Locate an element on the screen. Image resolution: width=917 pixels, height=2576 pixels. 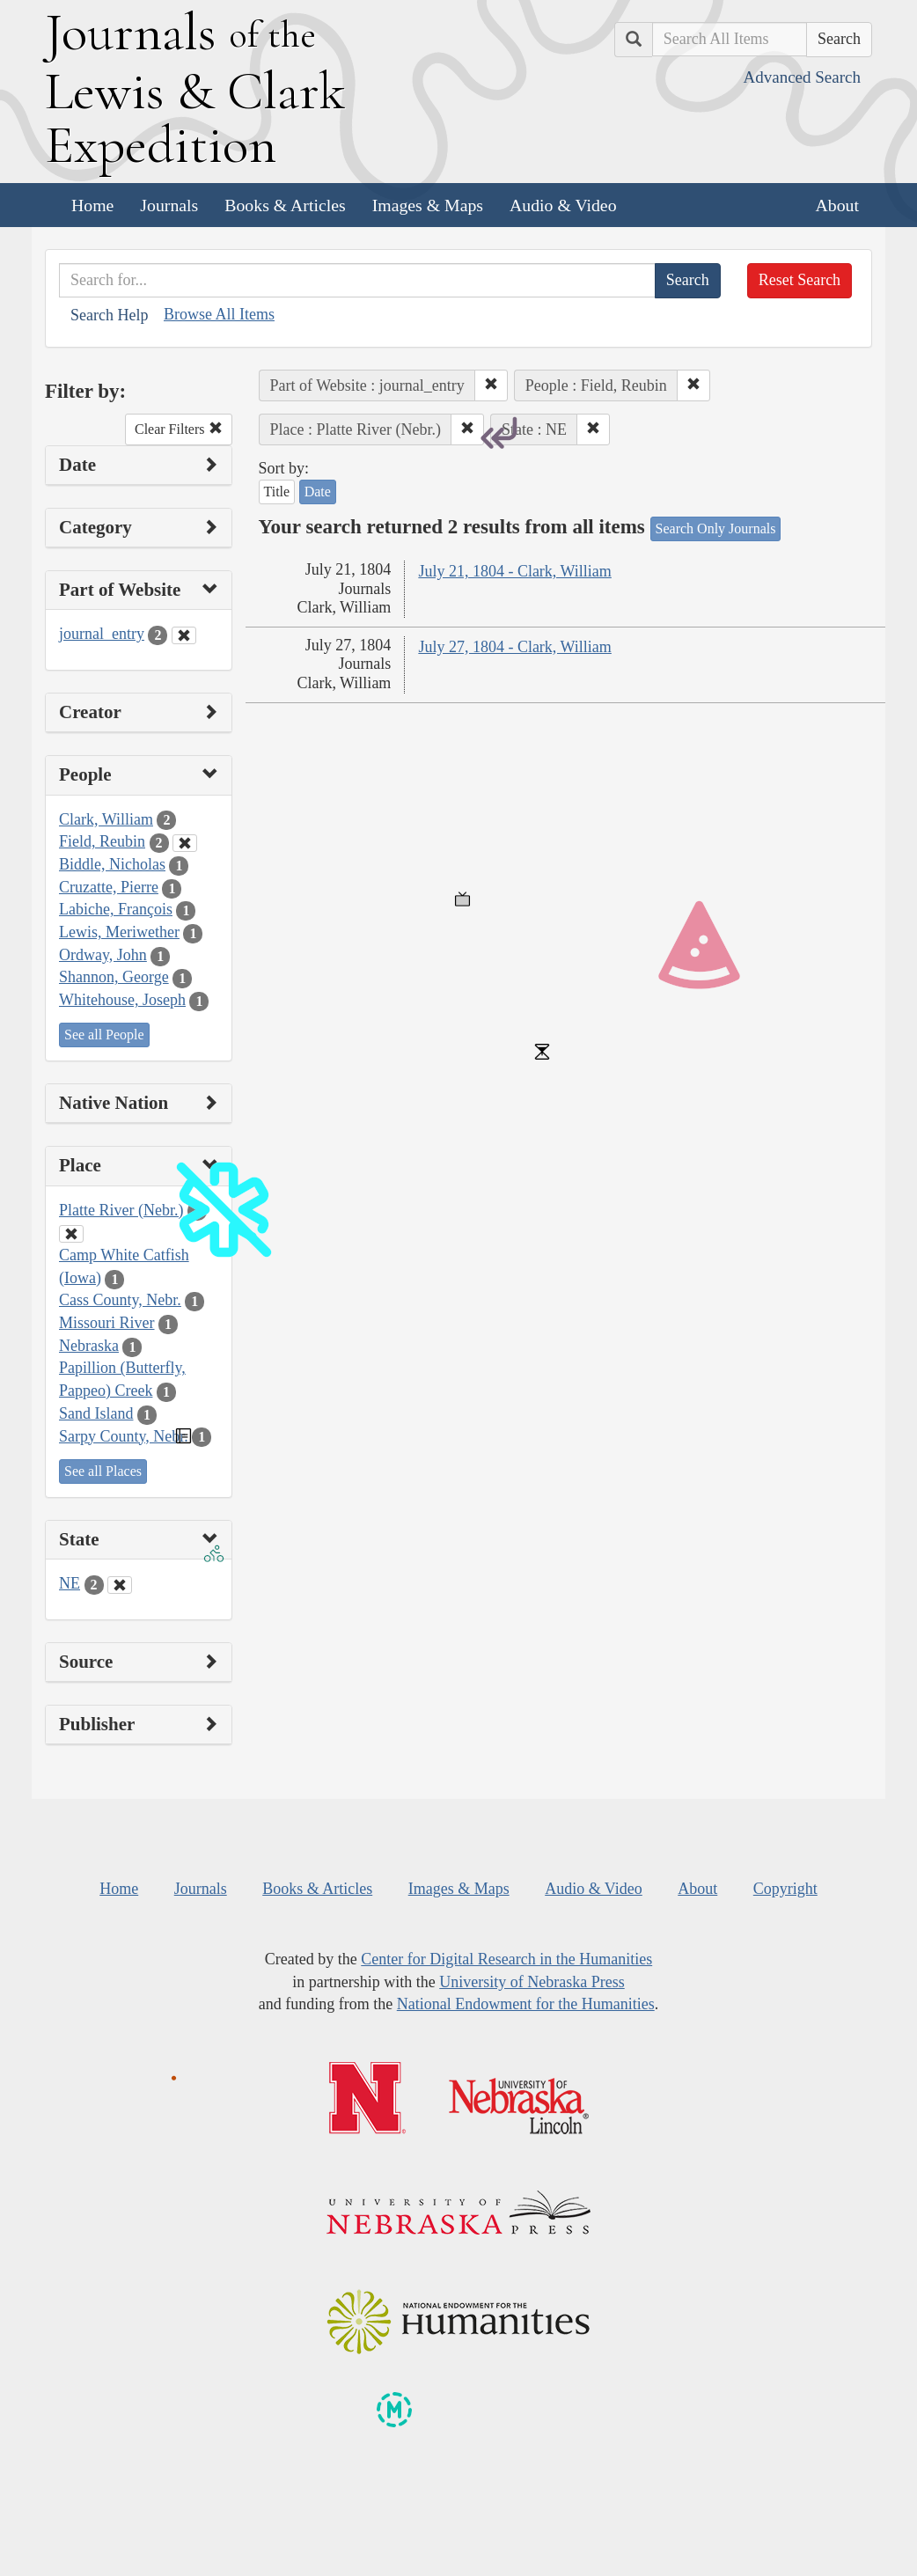
no wifi signal available is located at coordinates (173, 2064).